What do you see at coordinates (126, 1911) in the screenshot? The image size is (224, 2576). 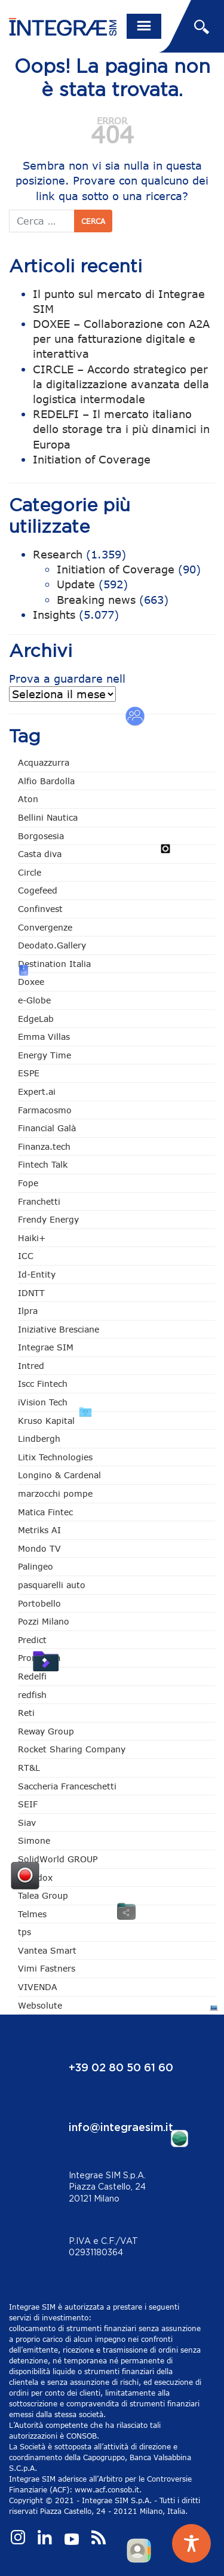 I see `access your public shared folder` at bounding box center [126, 1911].